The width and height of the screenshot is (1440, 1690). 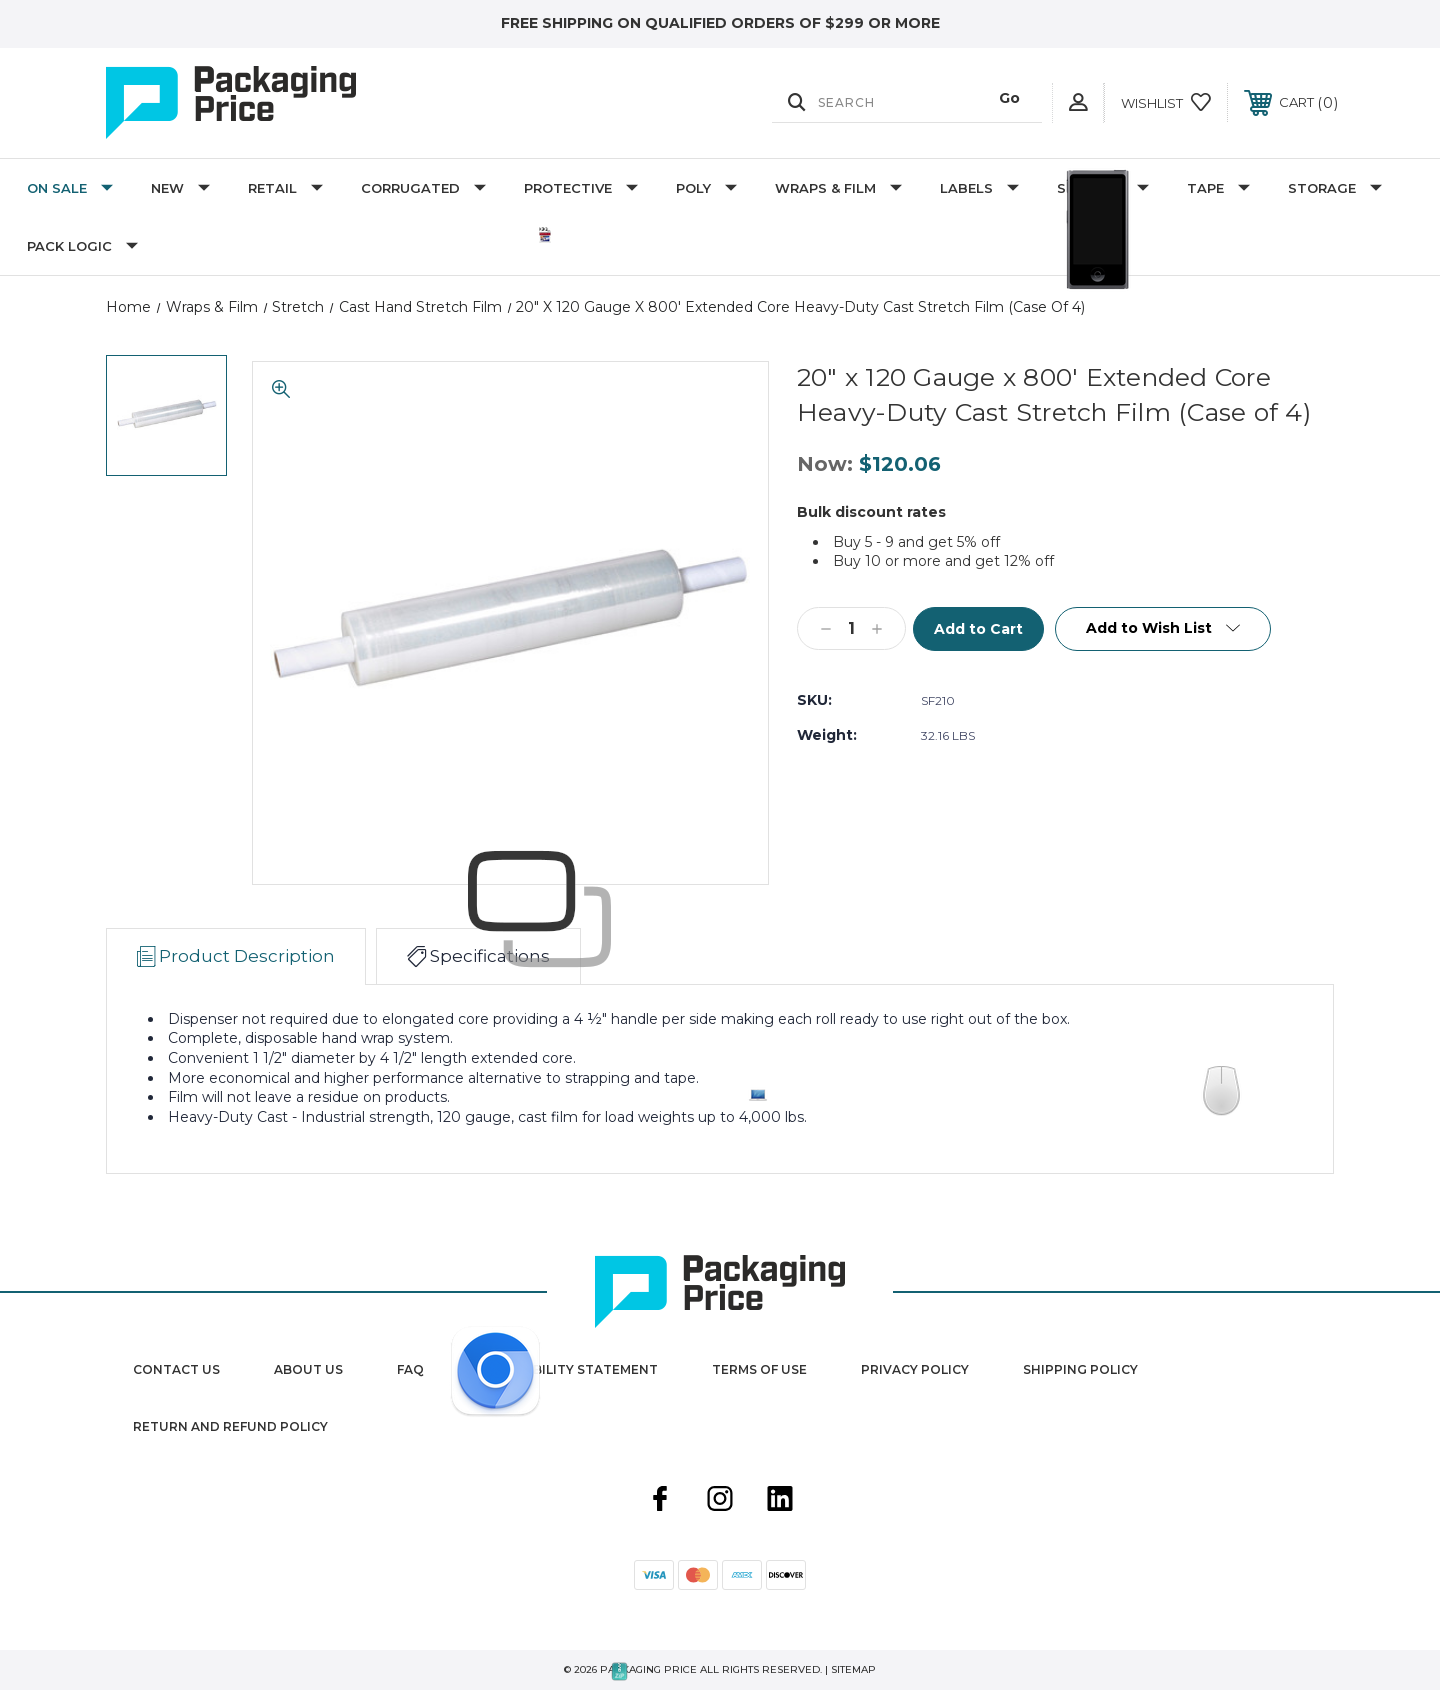 What do you see at coordinates (495, 1370) in the screenshot?
I see `open Chromium web browser` at bounding box center [495, 1370].